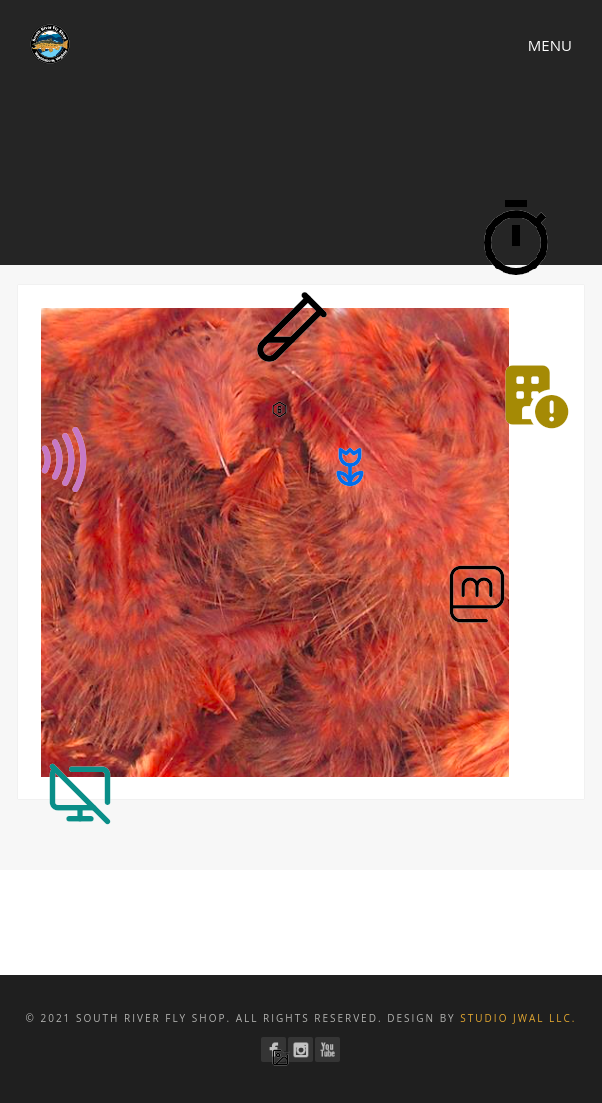 The width and height of the screenshot is (602, 1103). Describe the element at coordinates (350, 467) in the screenshot. I see `enable macro or close-up photography mode` at that location.